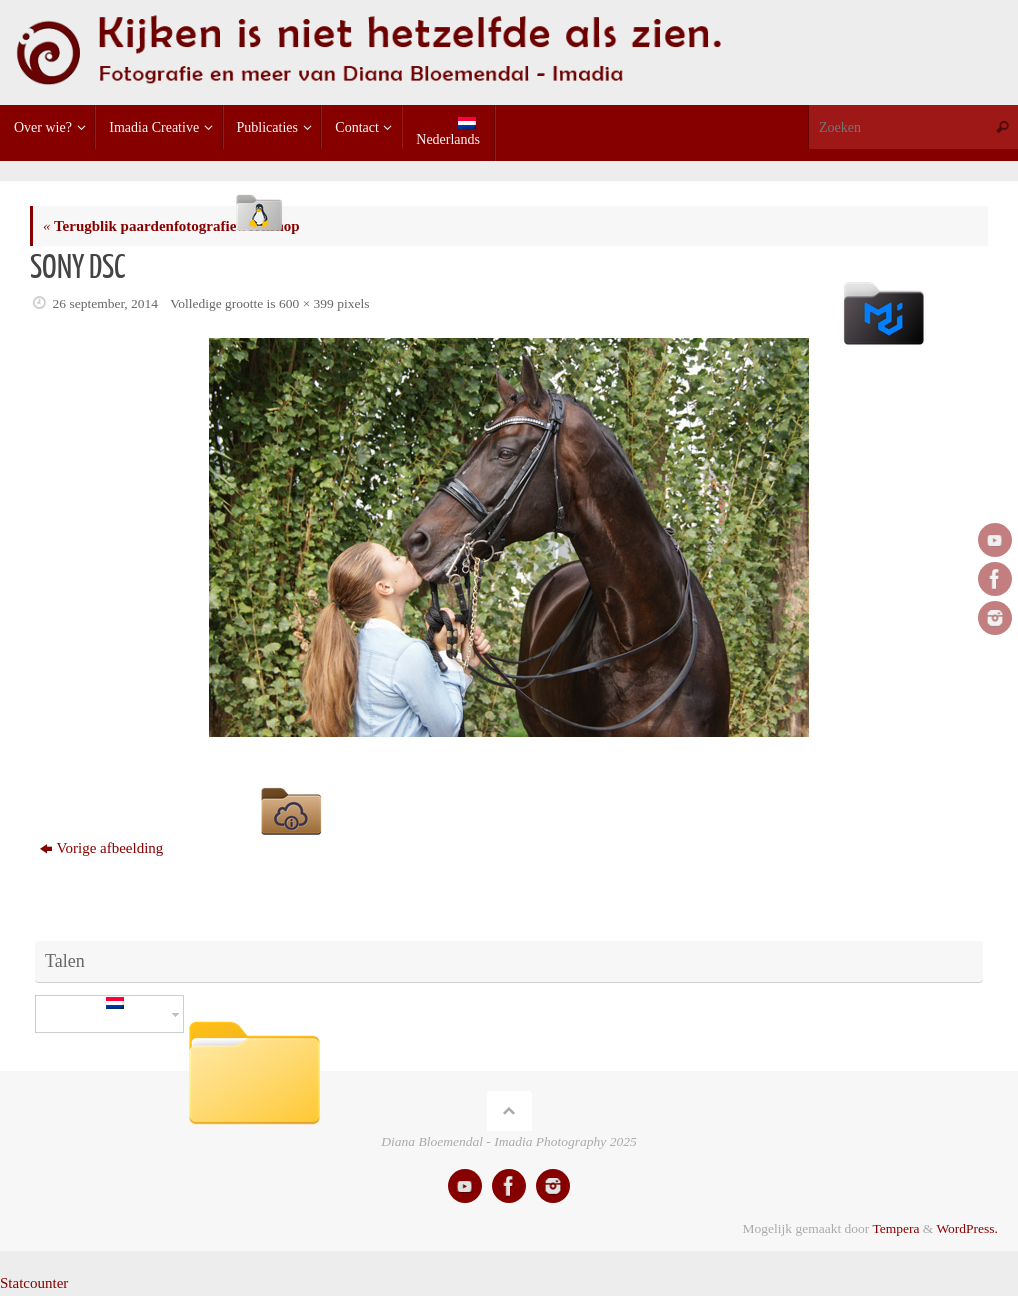 The image size is (1018, 1296). What do you see at coordinates (254, 1076) in the screenshot?
I see `open folder to view contents` at bounding box center [254, 1076].